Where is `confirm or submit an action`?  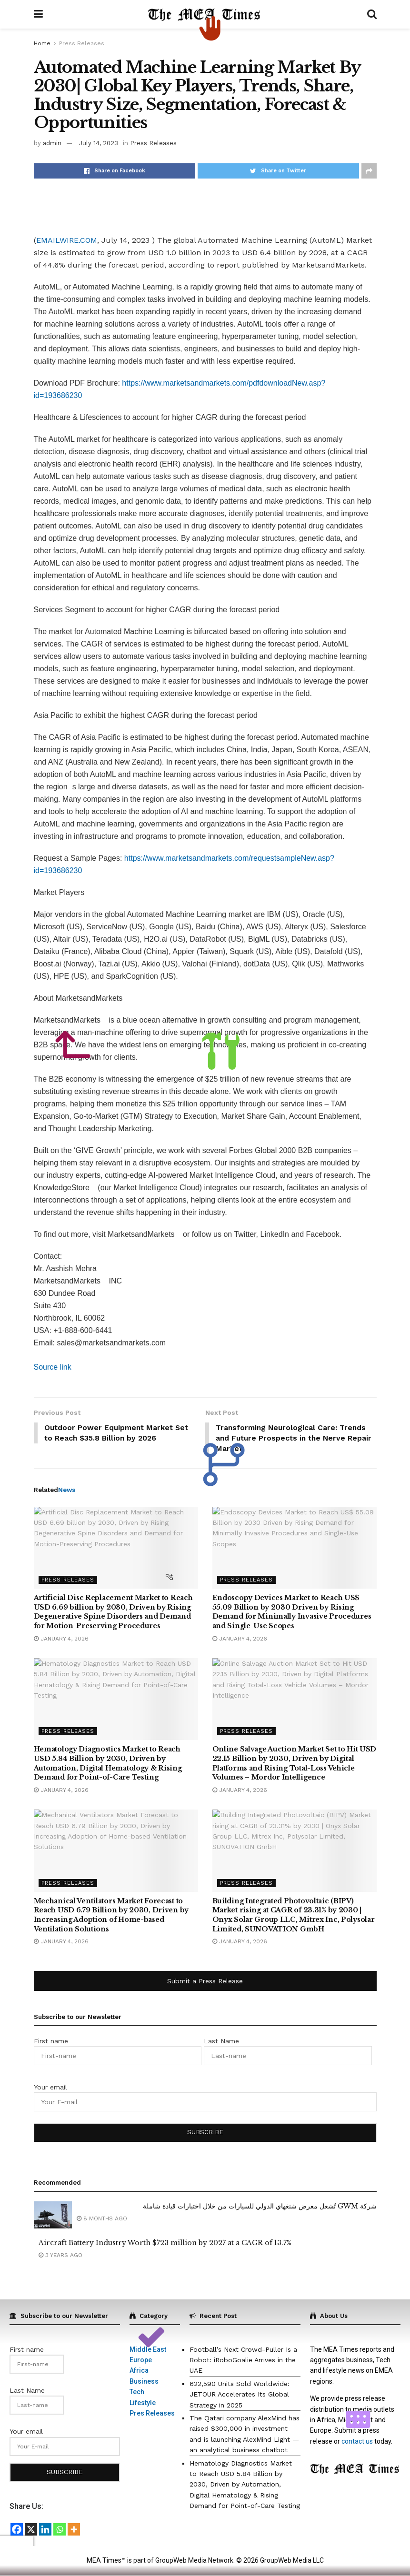
confirm or submit an action is located at coordinates (151, 2337).